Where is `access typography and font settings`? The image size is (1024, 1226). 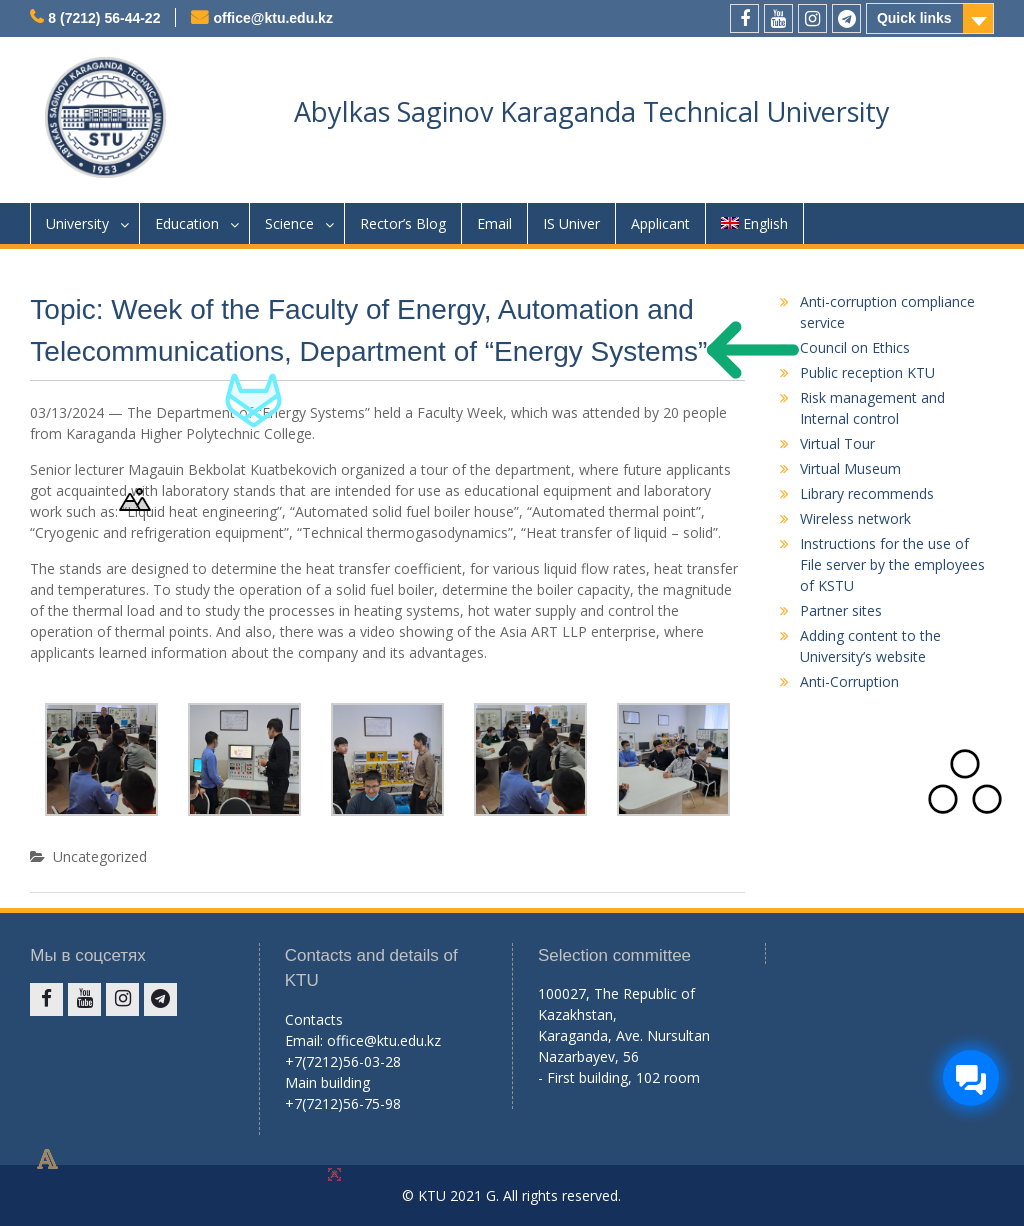
access typography and font settings is located at coordinates (47, 1159).